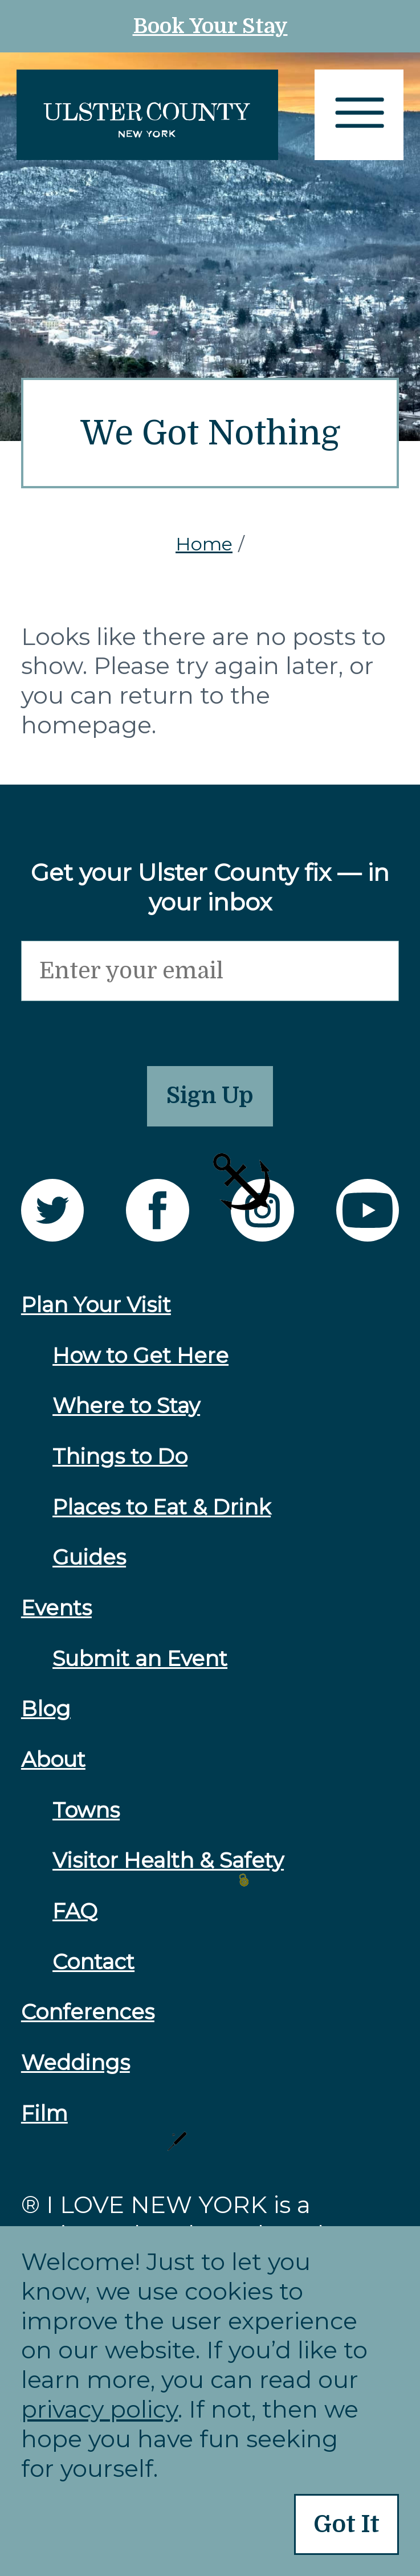 This screenshot has width=420, height=2576. I want to click on navigate to maritime or nautical settings, so click(242, 1181).